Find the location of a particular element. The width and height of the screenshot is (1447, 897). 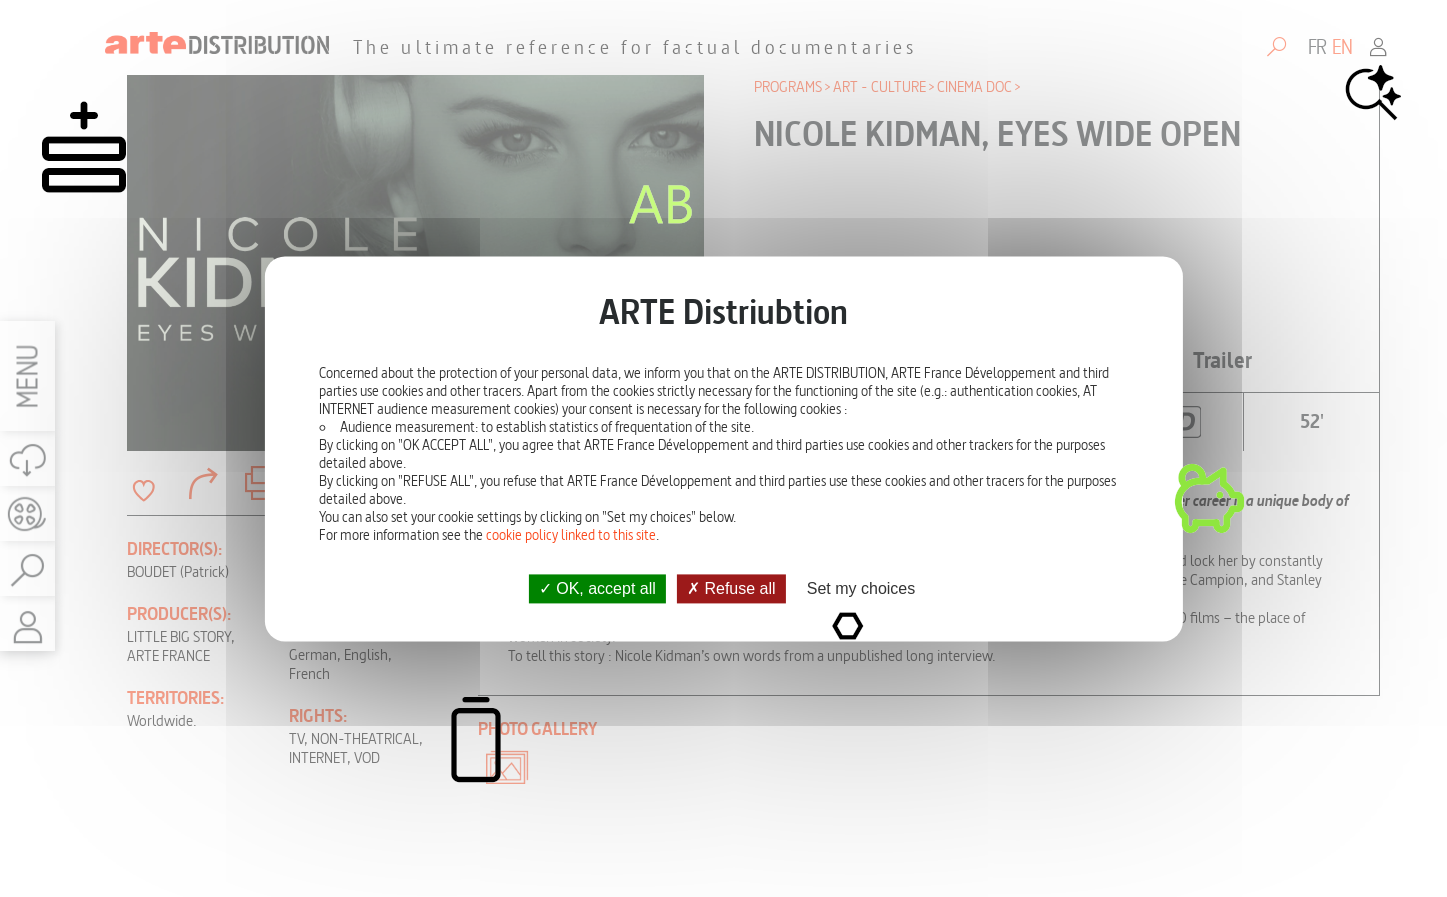

view your savings account is located at coordinates (1209, 498).